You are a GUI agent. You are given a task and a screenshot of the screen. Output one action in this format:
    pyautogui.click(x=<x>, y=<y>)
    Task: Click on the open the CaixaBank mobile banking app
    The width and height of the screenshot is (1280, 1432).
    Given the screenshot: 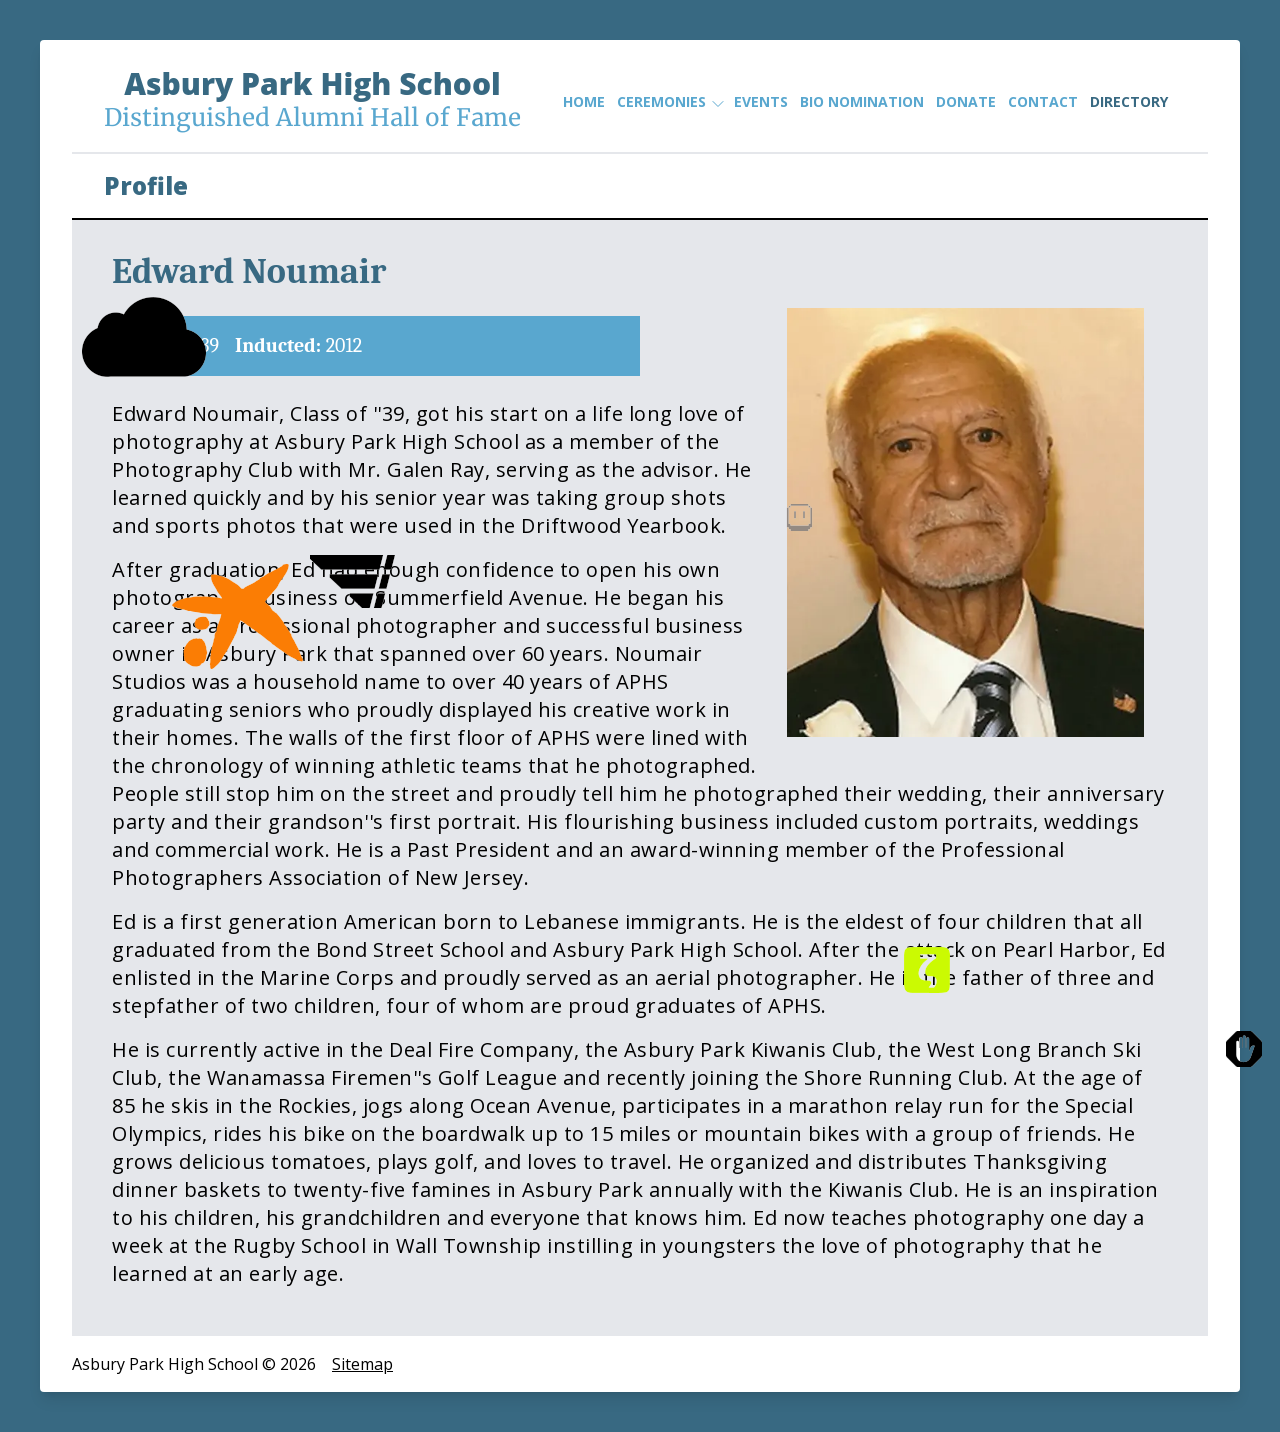 What is the action you would take?
    pyautogui.click(x=237, y=616)
    